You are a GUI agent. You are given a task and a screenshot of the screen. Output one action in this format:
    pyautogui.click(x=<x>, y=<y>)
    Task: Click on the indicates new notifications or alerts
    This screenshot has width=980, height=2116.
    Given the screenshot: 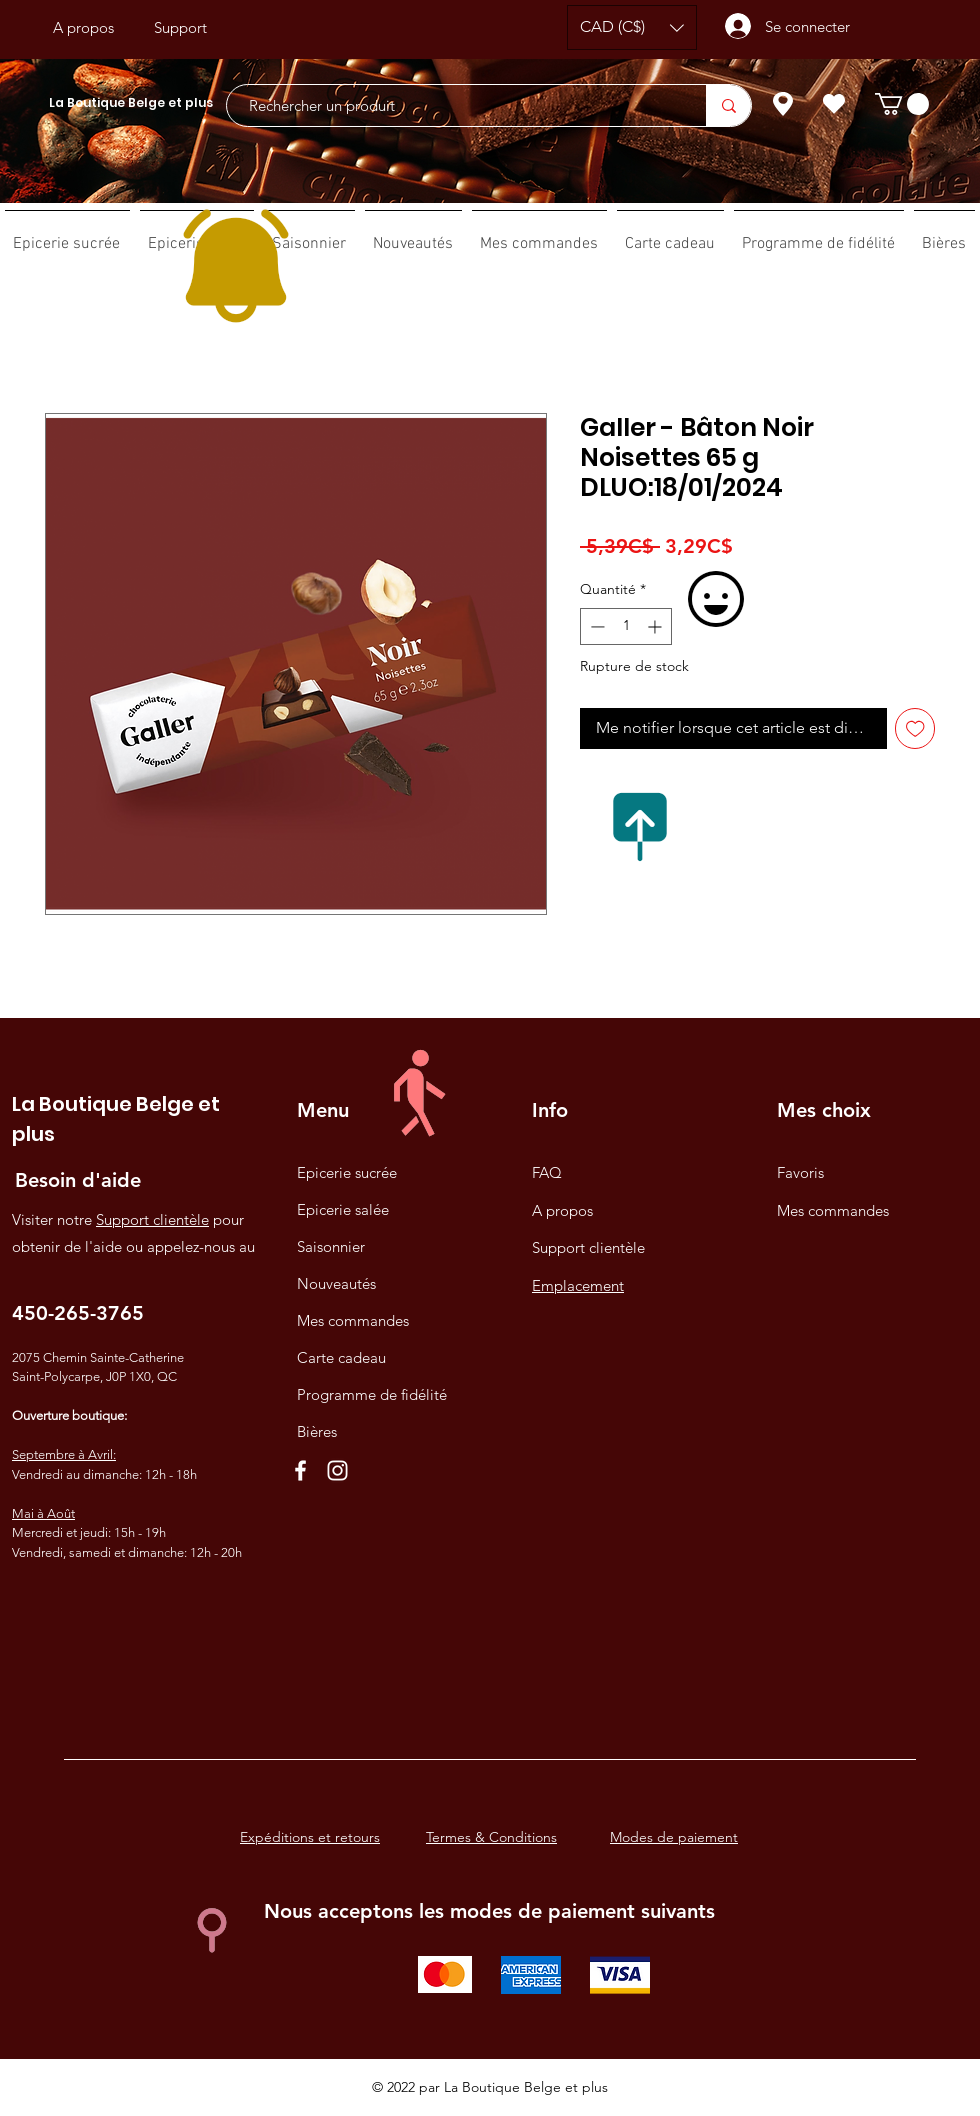 What is the action you would take?
    pyautogui.click(x=236, y=268)
    